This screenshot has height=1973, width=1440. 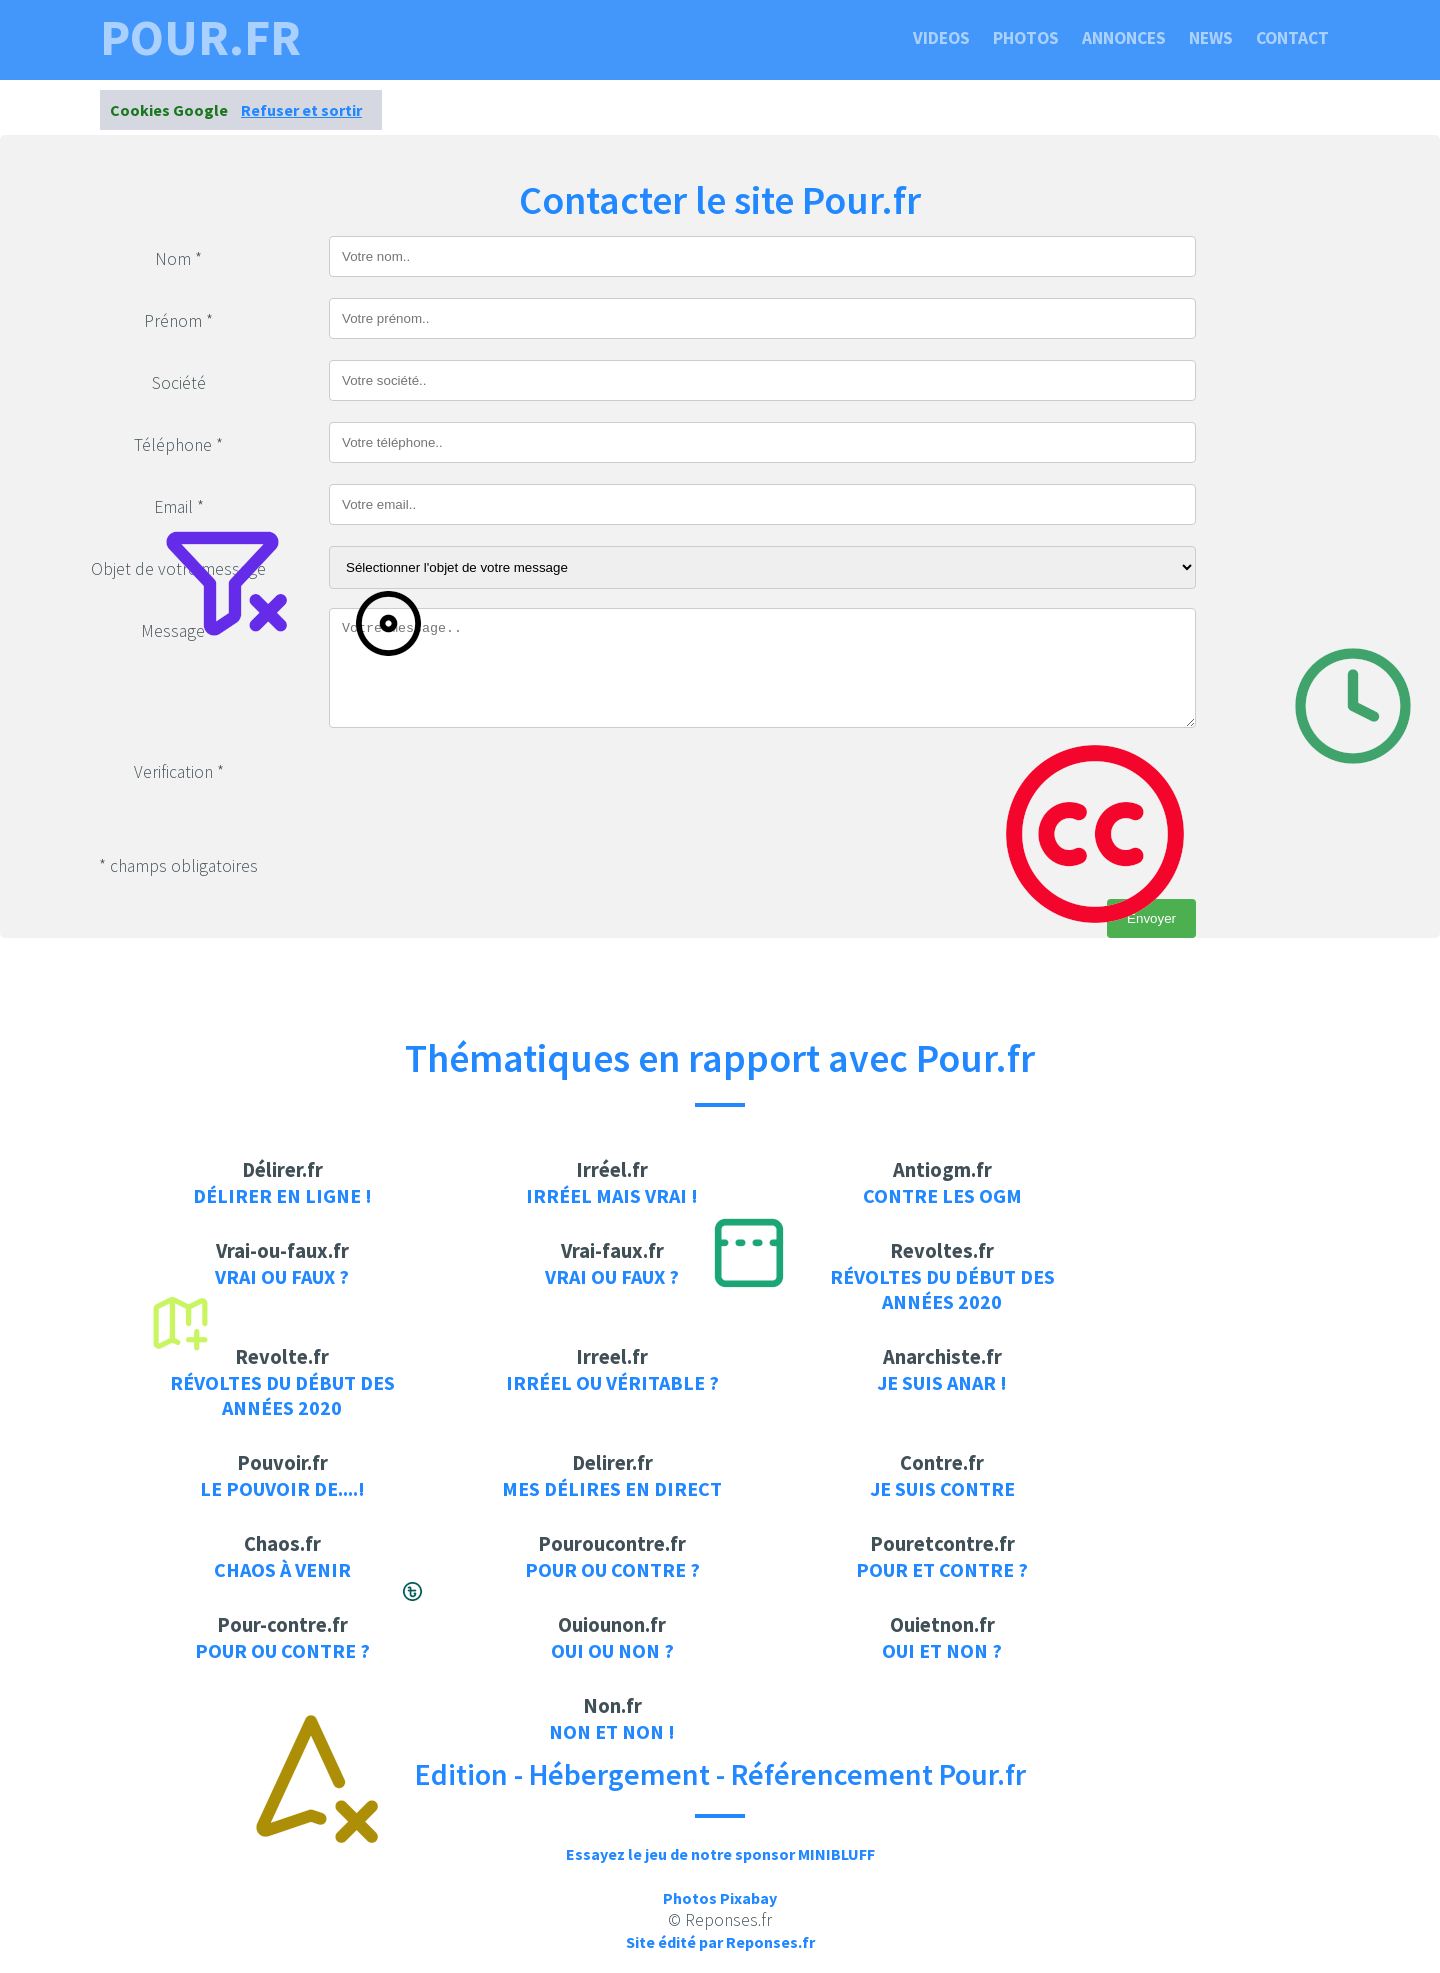 I want to click on toggle optional top panel visibility, so click(x=749, y=1253).